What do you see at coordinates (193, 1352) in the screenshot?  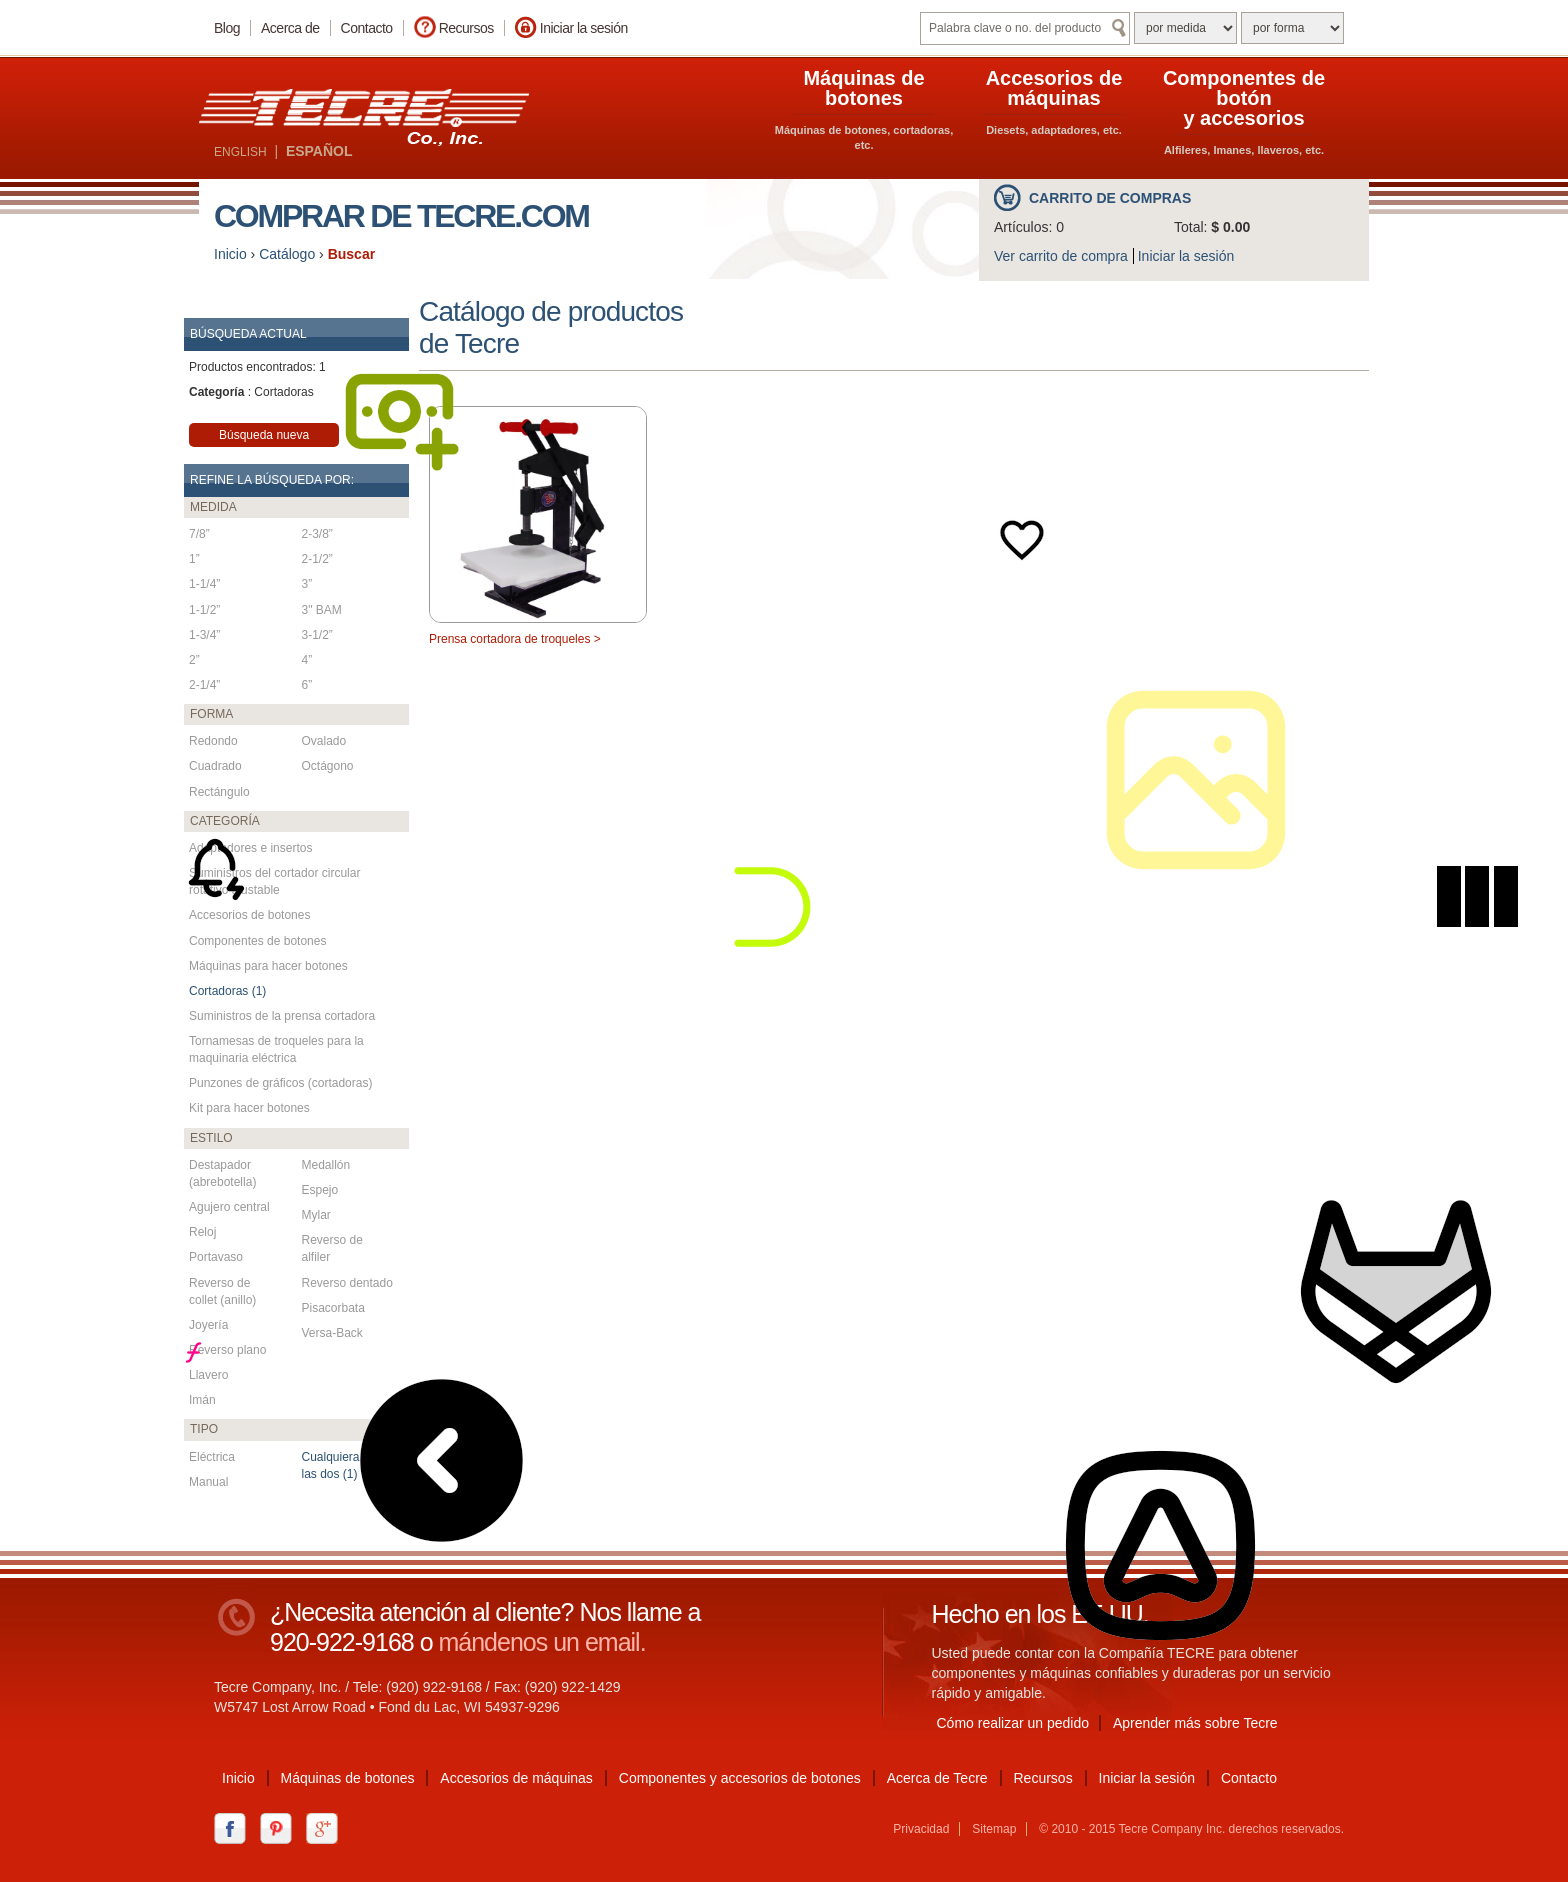 I see `indicates florin currency or Dutch guilder symbol` at bounding box center [193, 1352].